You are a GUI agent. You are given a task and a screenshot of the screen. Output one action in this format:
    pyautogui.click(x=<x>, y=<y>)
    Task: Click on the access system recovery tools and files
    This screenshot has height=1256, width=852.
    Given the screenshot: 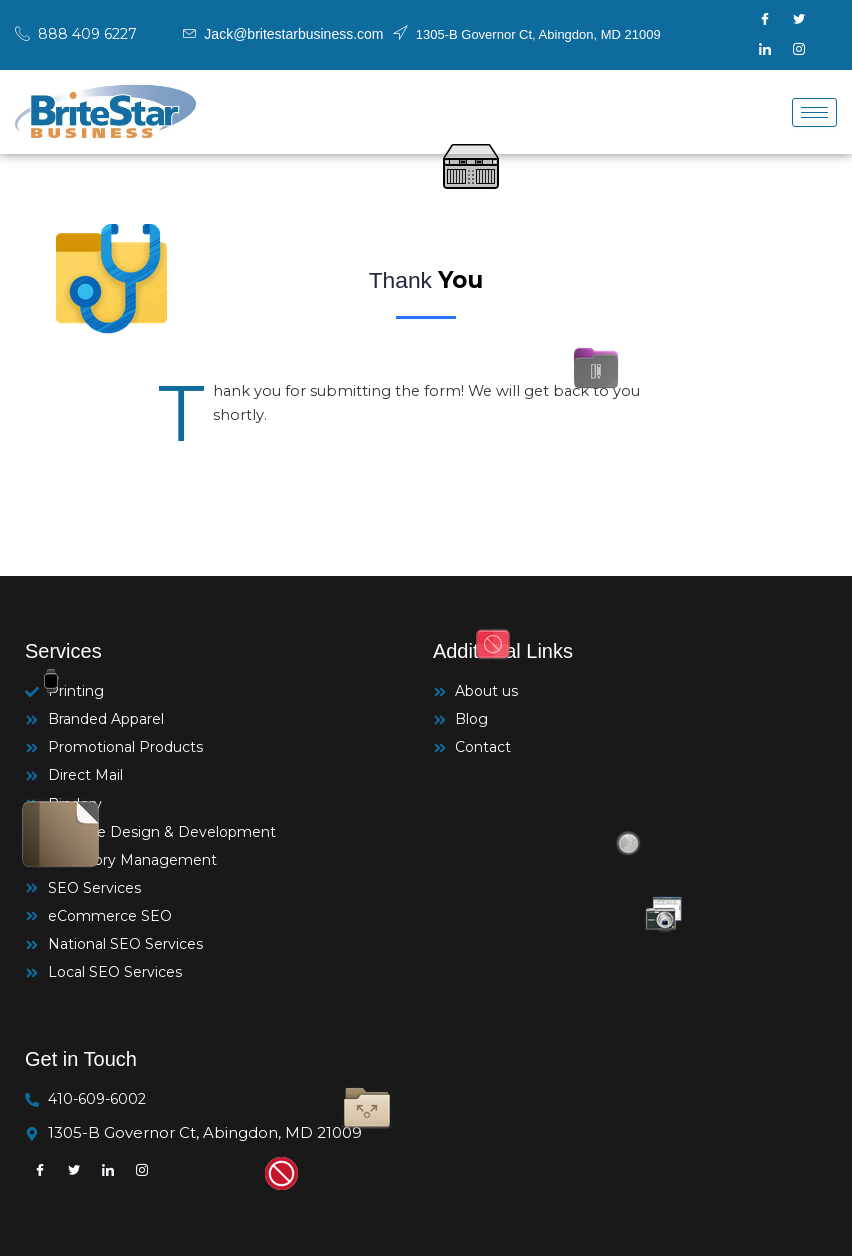 What is the action you would take?
    pyautogui.click(x=111, y=279)
    